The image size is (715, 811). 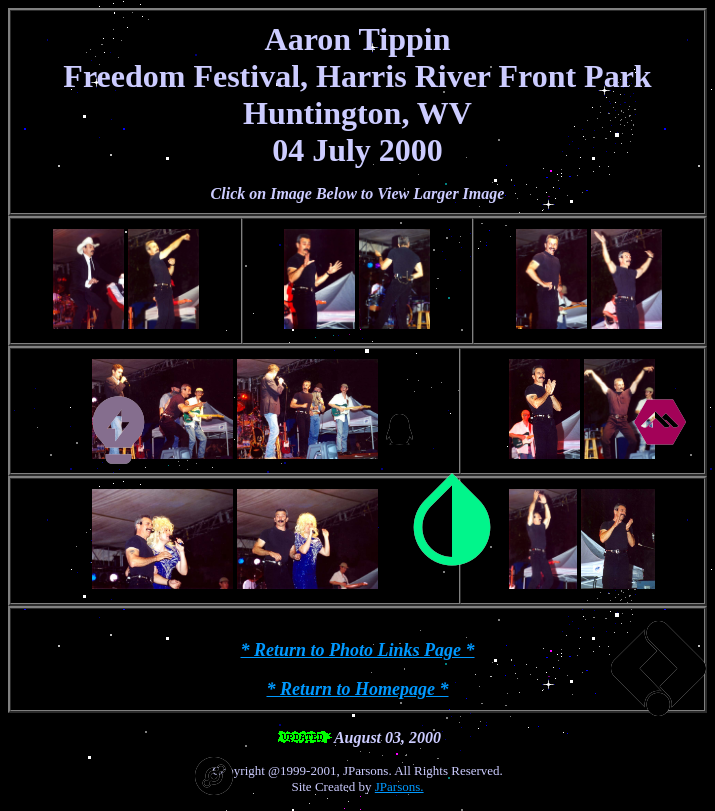 What do you see at coordinates (658, 668) in the screenshot?
I see `google tag manager logo` at bounding box center [658, 668].